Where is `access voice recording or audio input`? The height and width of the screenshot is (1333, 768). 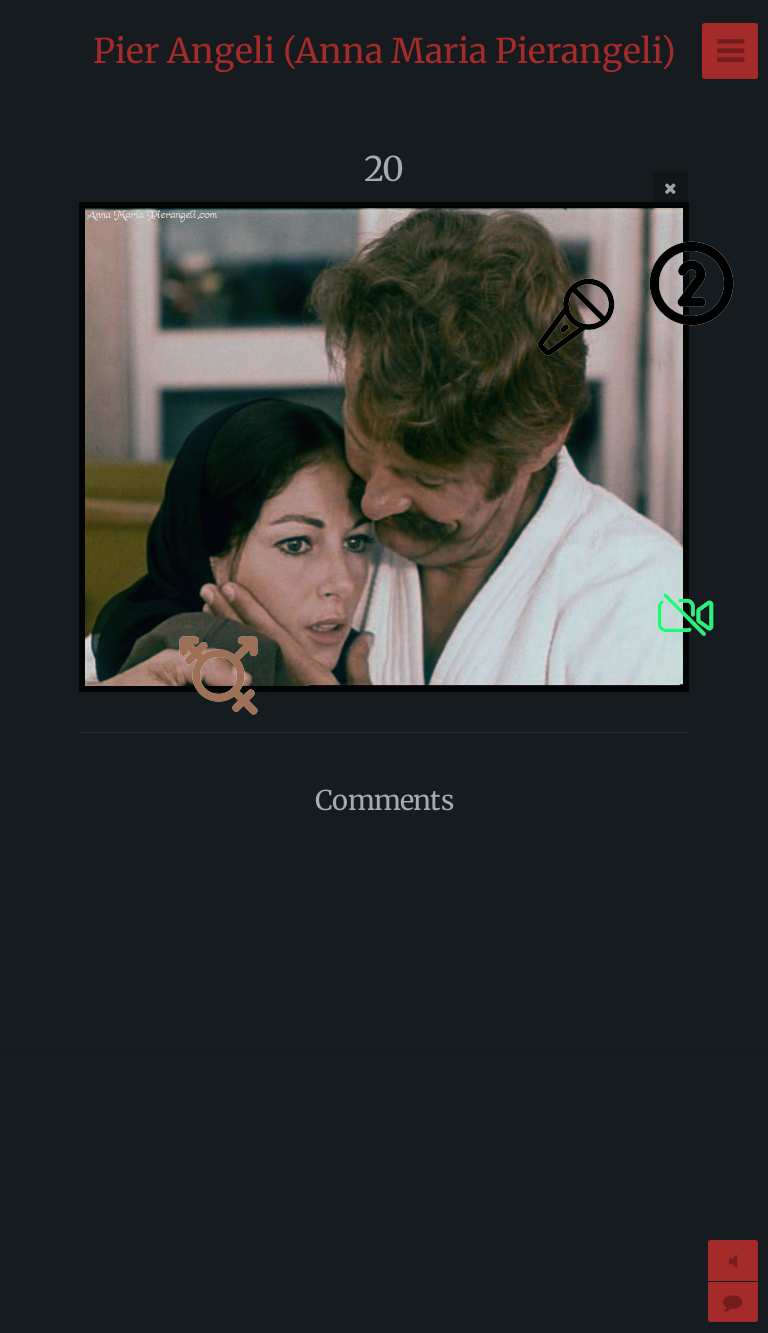 access voice recording or audio input is located at coordinates (574, 318).